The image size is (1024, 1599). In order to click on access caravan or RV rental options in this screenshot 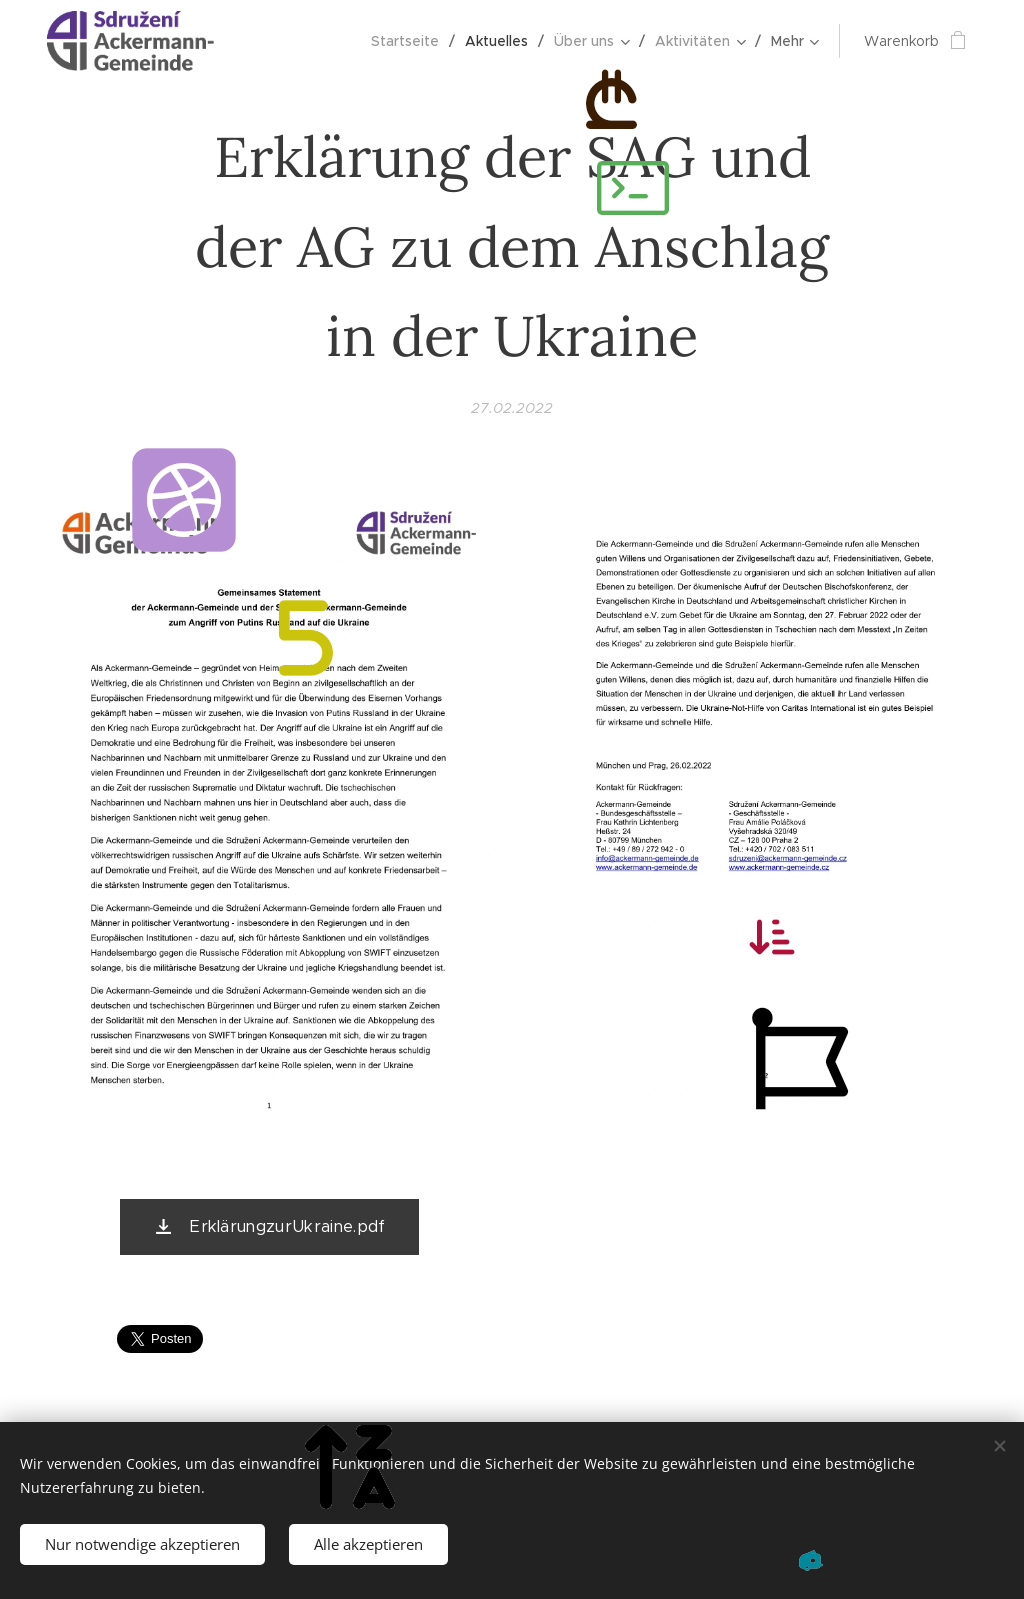, I will do `click(810, 1560)`.